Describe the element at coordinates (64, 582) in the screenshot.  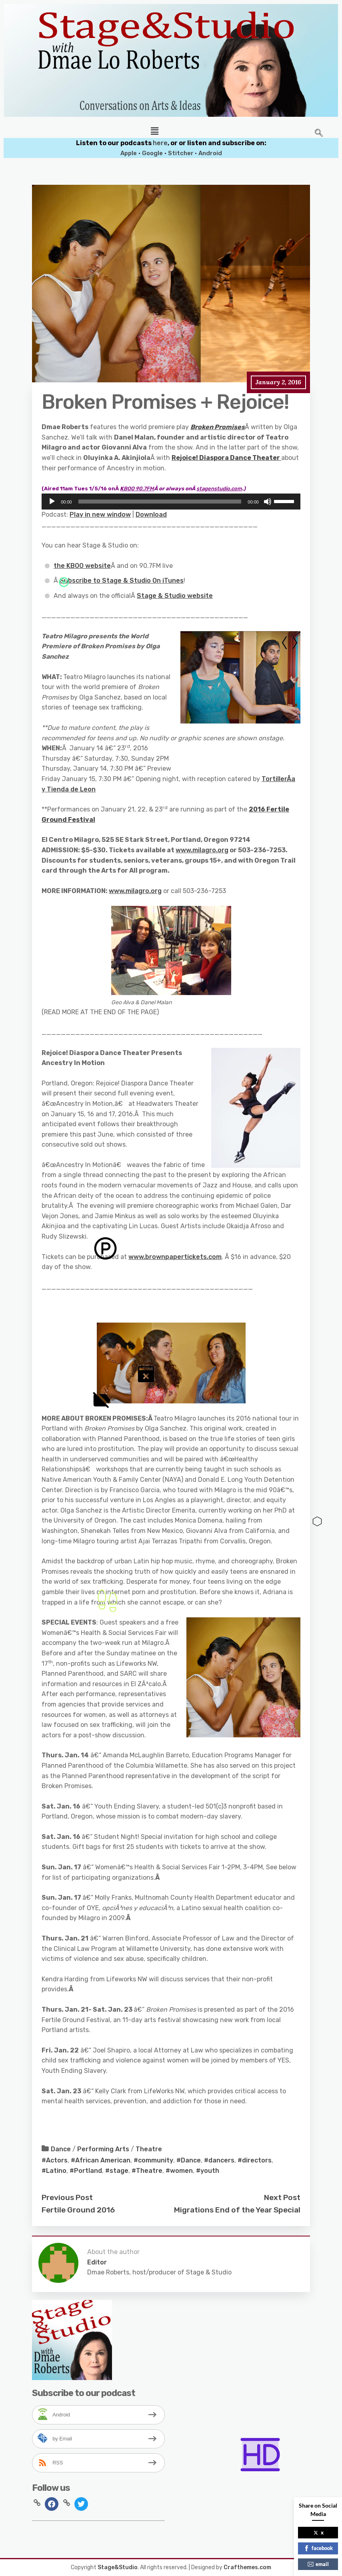
I see `add a new item` at that location.